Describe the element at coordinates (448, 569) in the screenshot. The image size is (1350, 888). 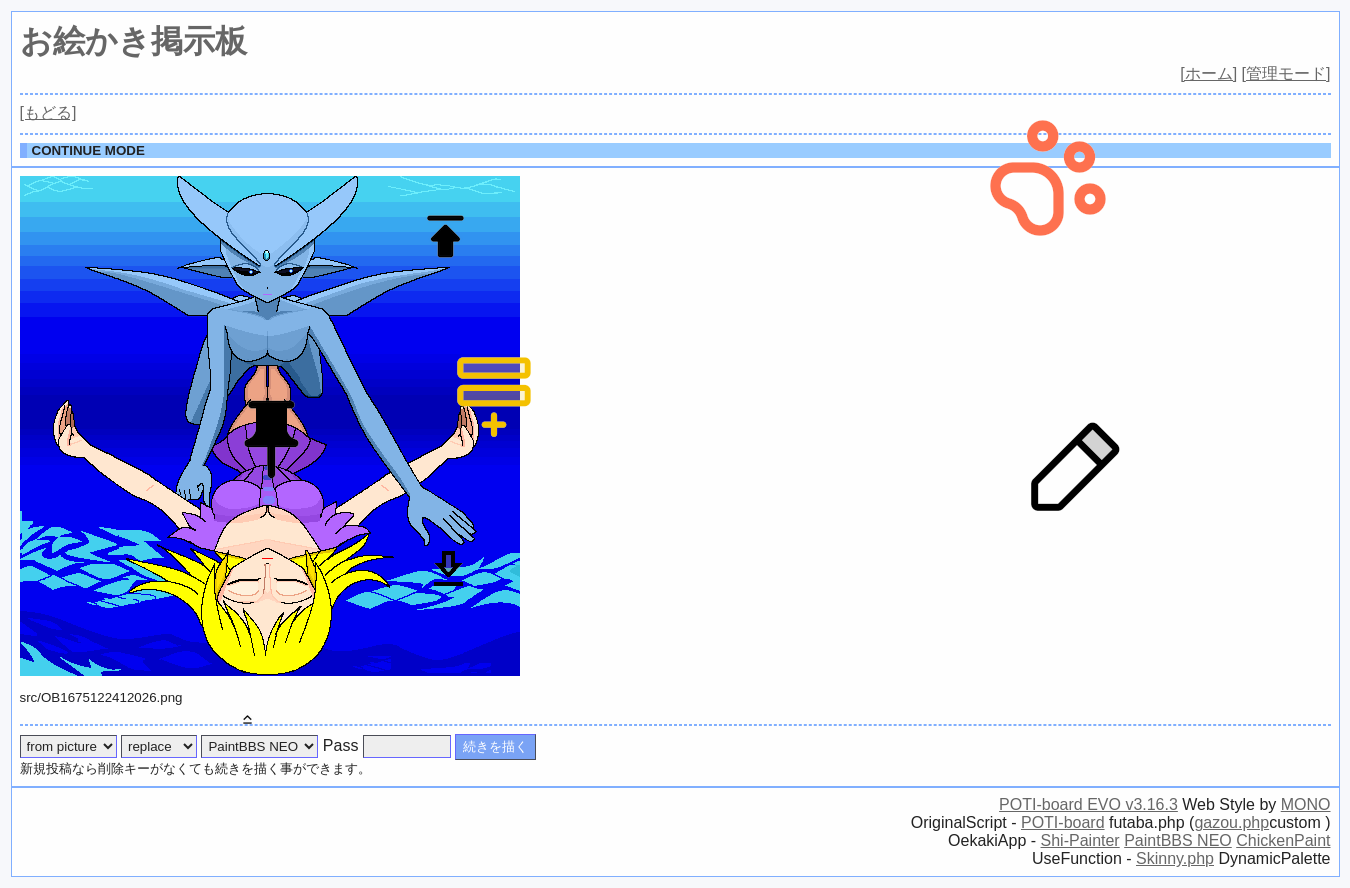
I see `download a file or document` at that location.